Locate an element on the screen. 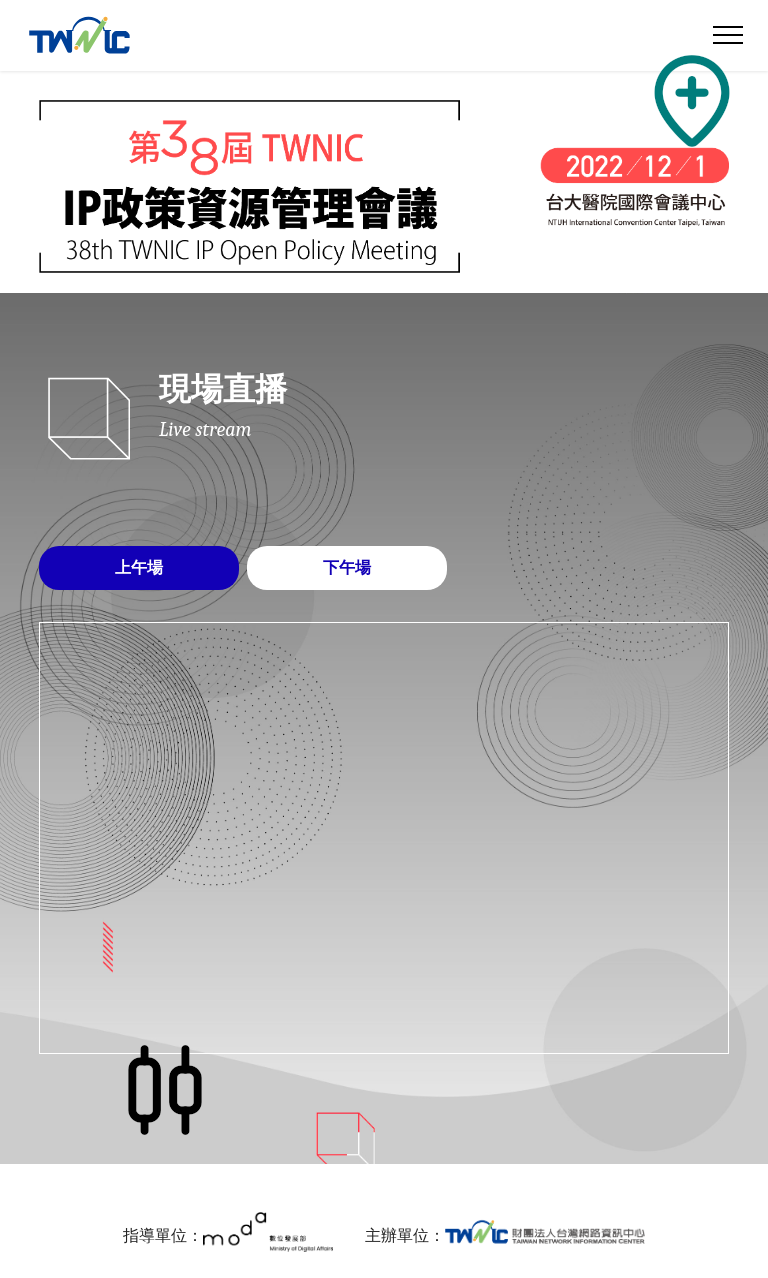 This screenshot has height=1278, width=768. distribute objects evenly with equal horizontal spacing is located at coordinates (165, 1090).